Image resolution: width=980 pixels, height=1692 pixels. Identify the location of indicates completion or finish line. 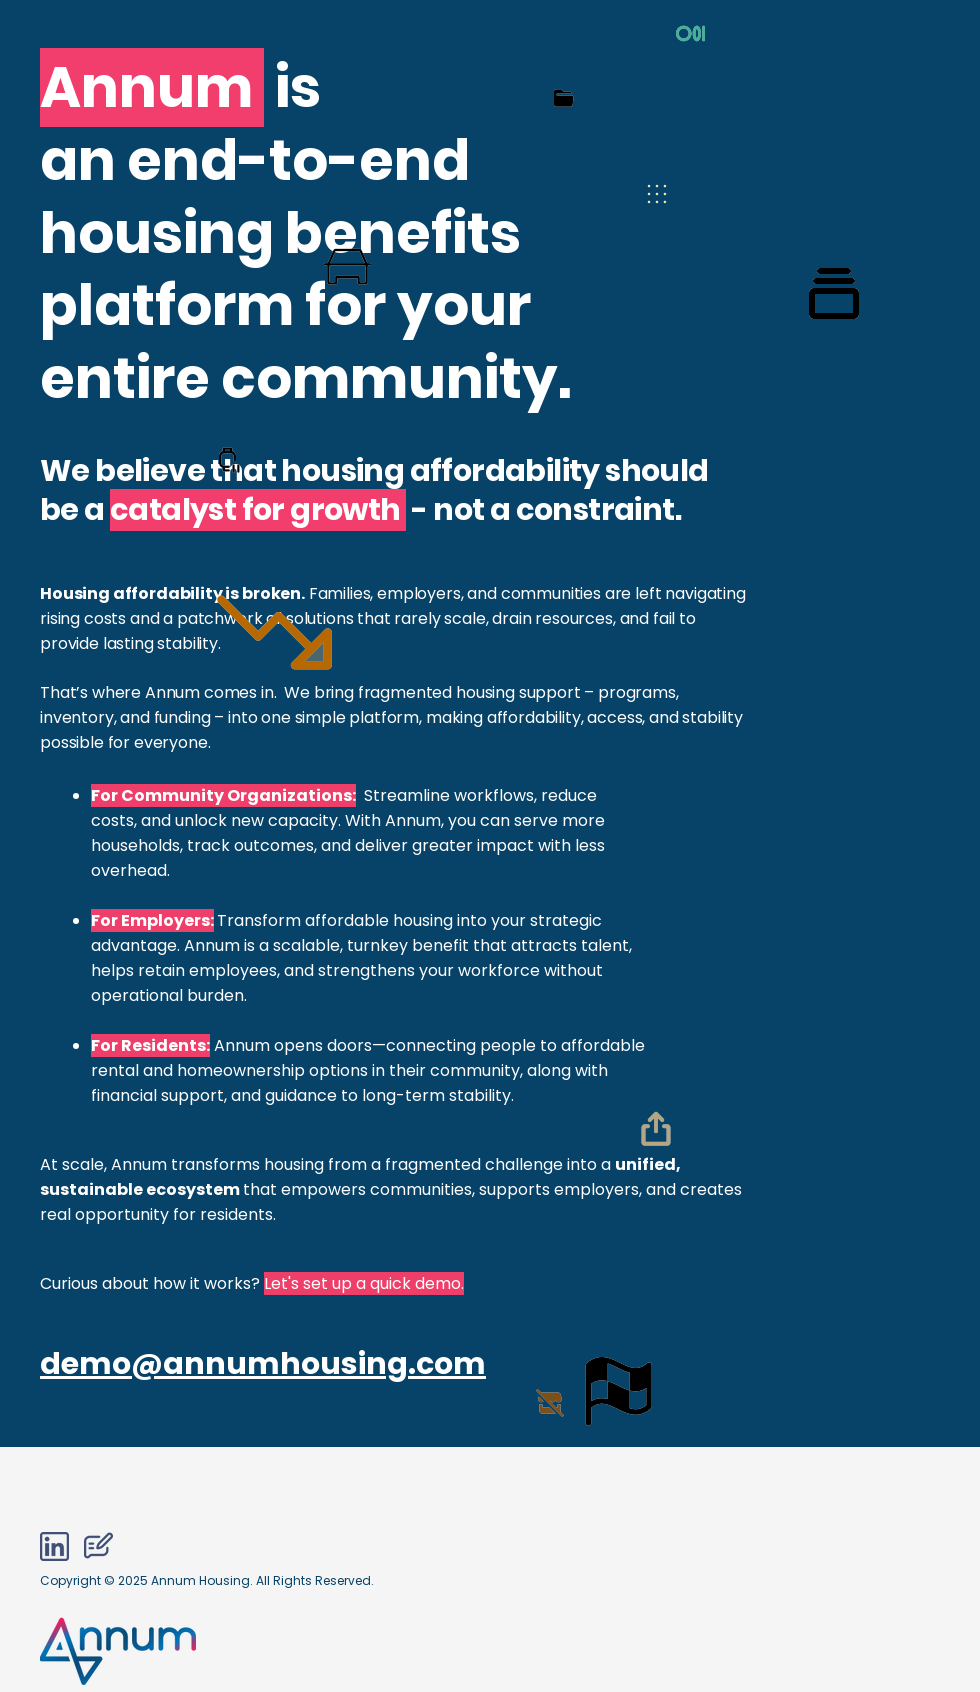
(616, 1390).